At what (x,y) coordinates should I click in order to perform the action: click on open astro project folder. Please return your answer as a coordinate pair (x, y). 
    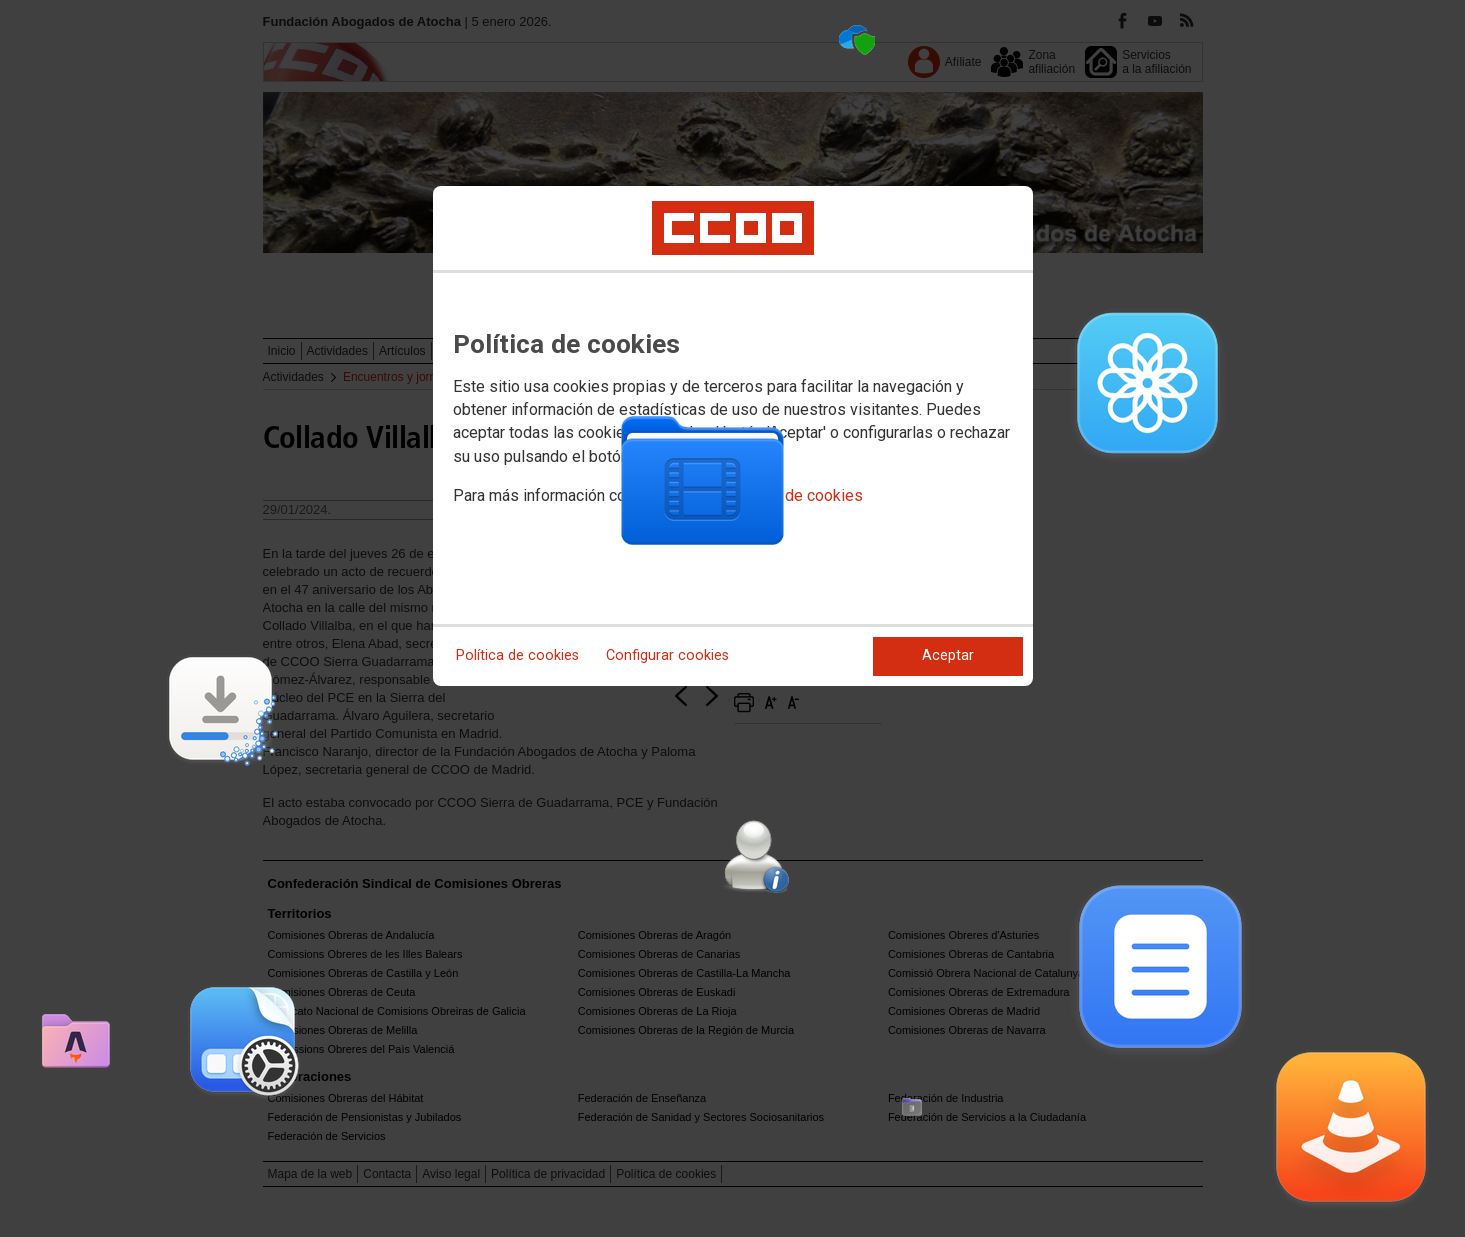
    Looking at the image, I should click on (75, 1042).